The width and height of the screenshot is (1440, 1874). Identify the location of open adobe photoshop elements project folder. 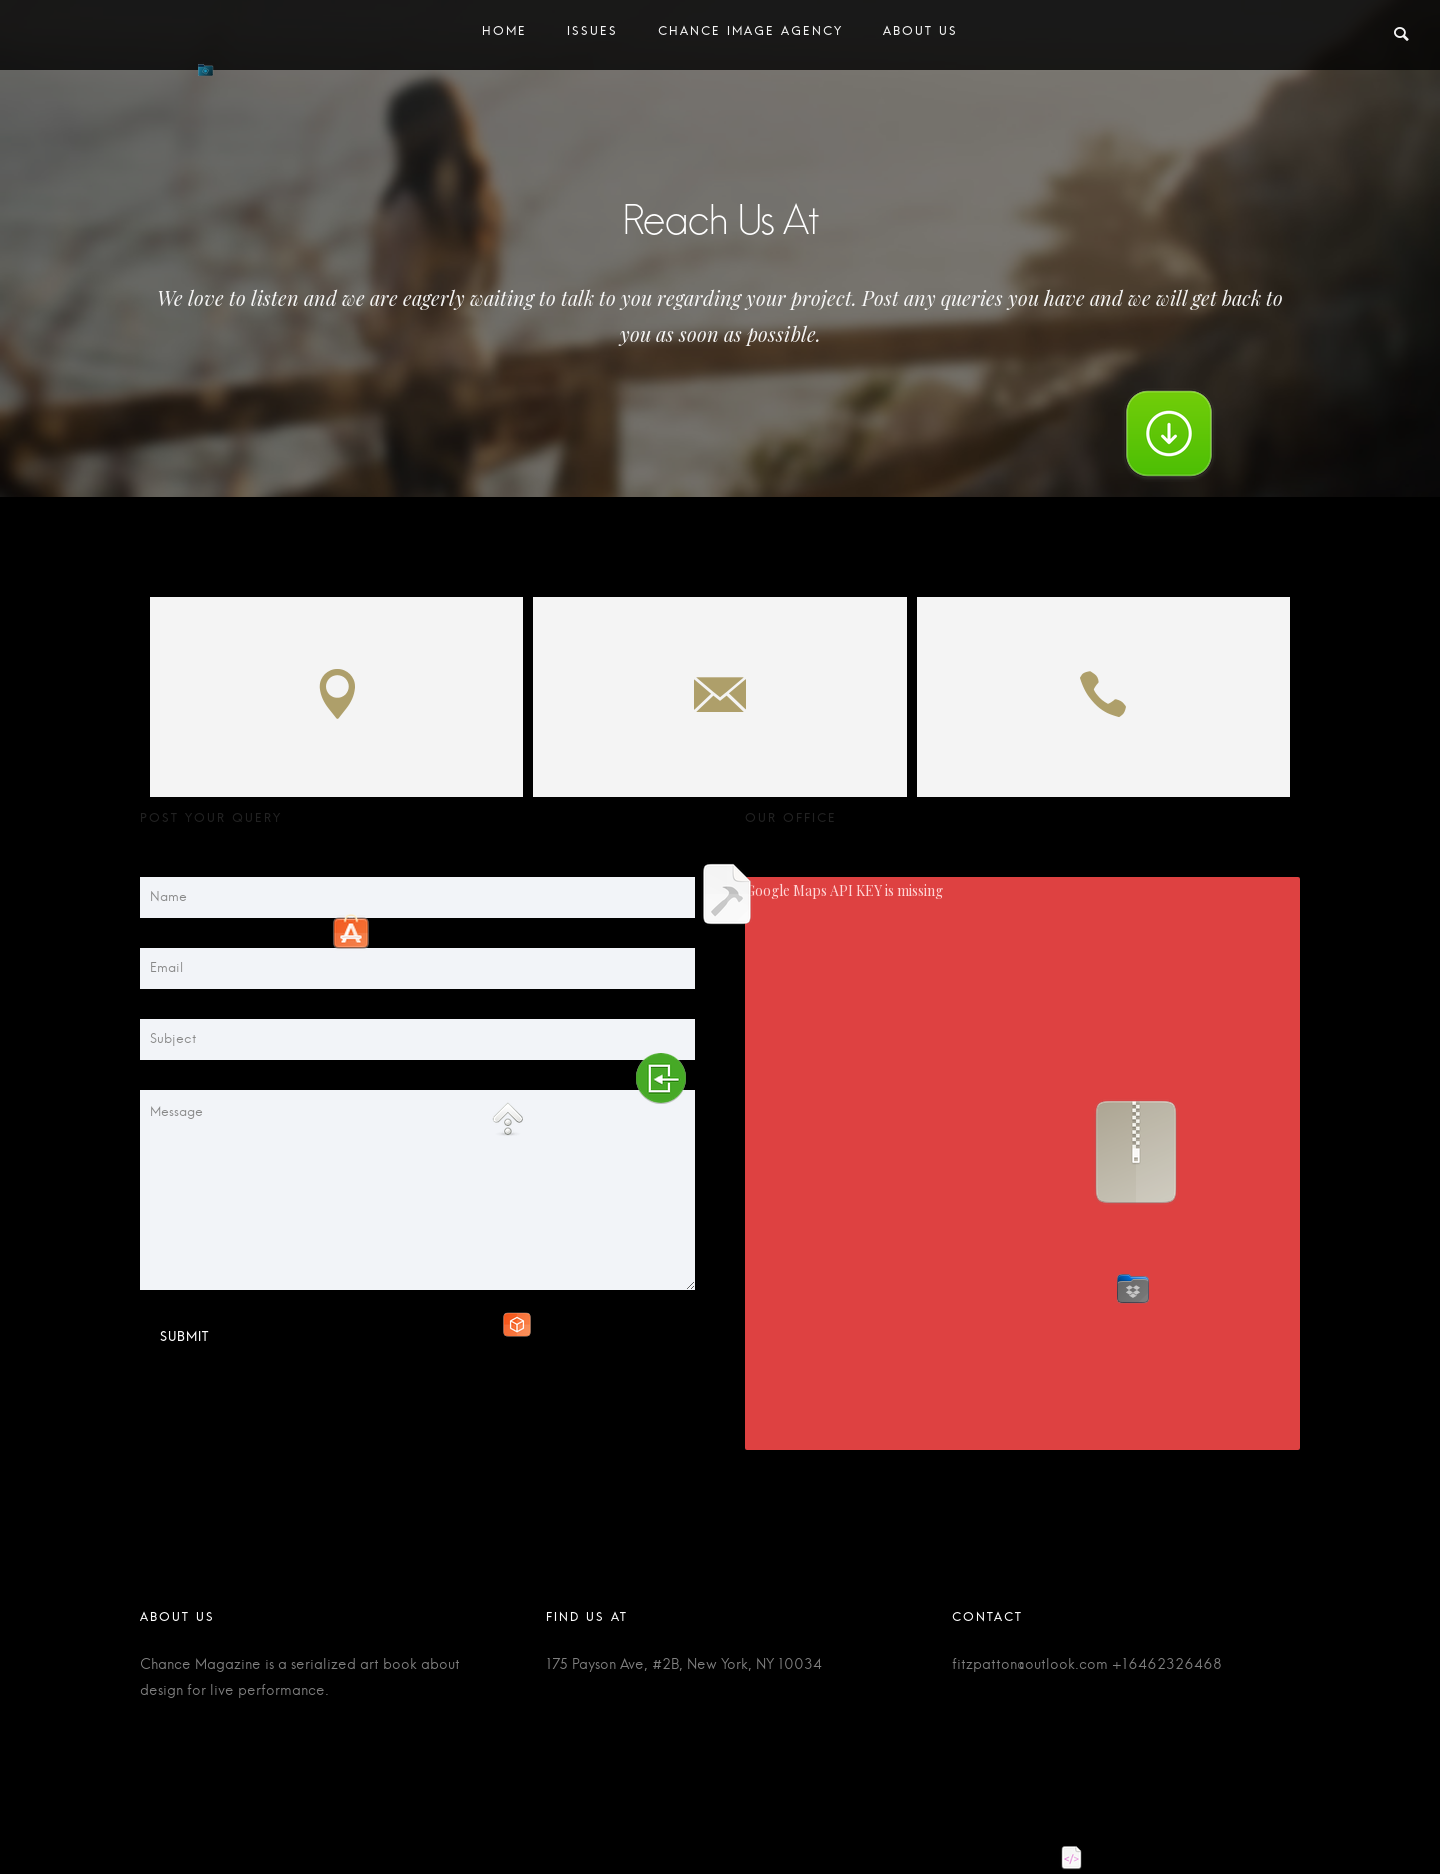
(205, 70).